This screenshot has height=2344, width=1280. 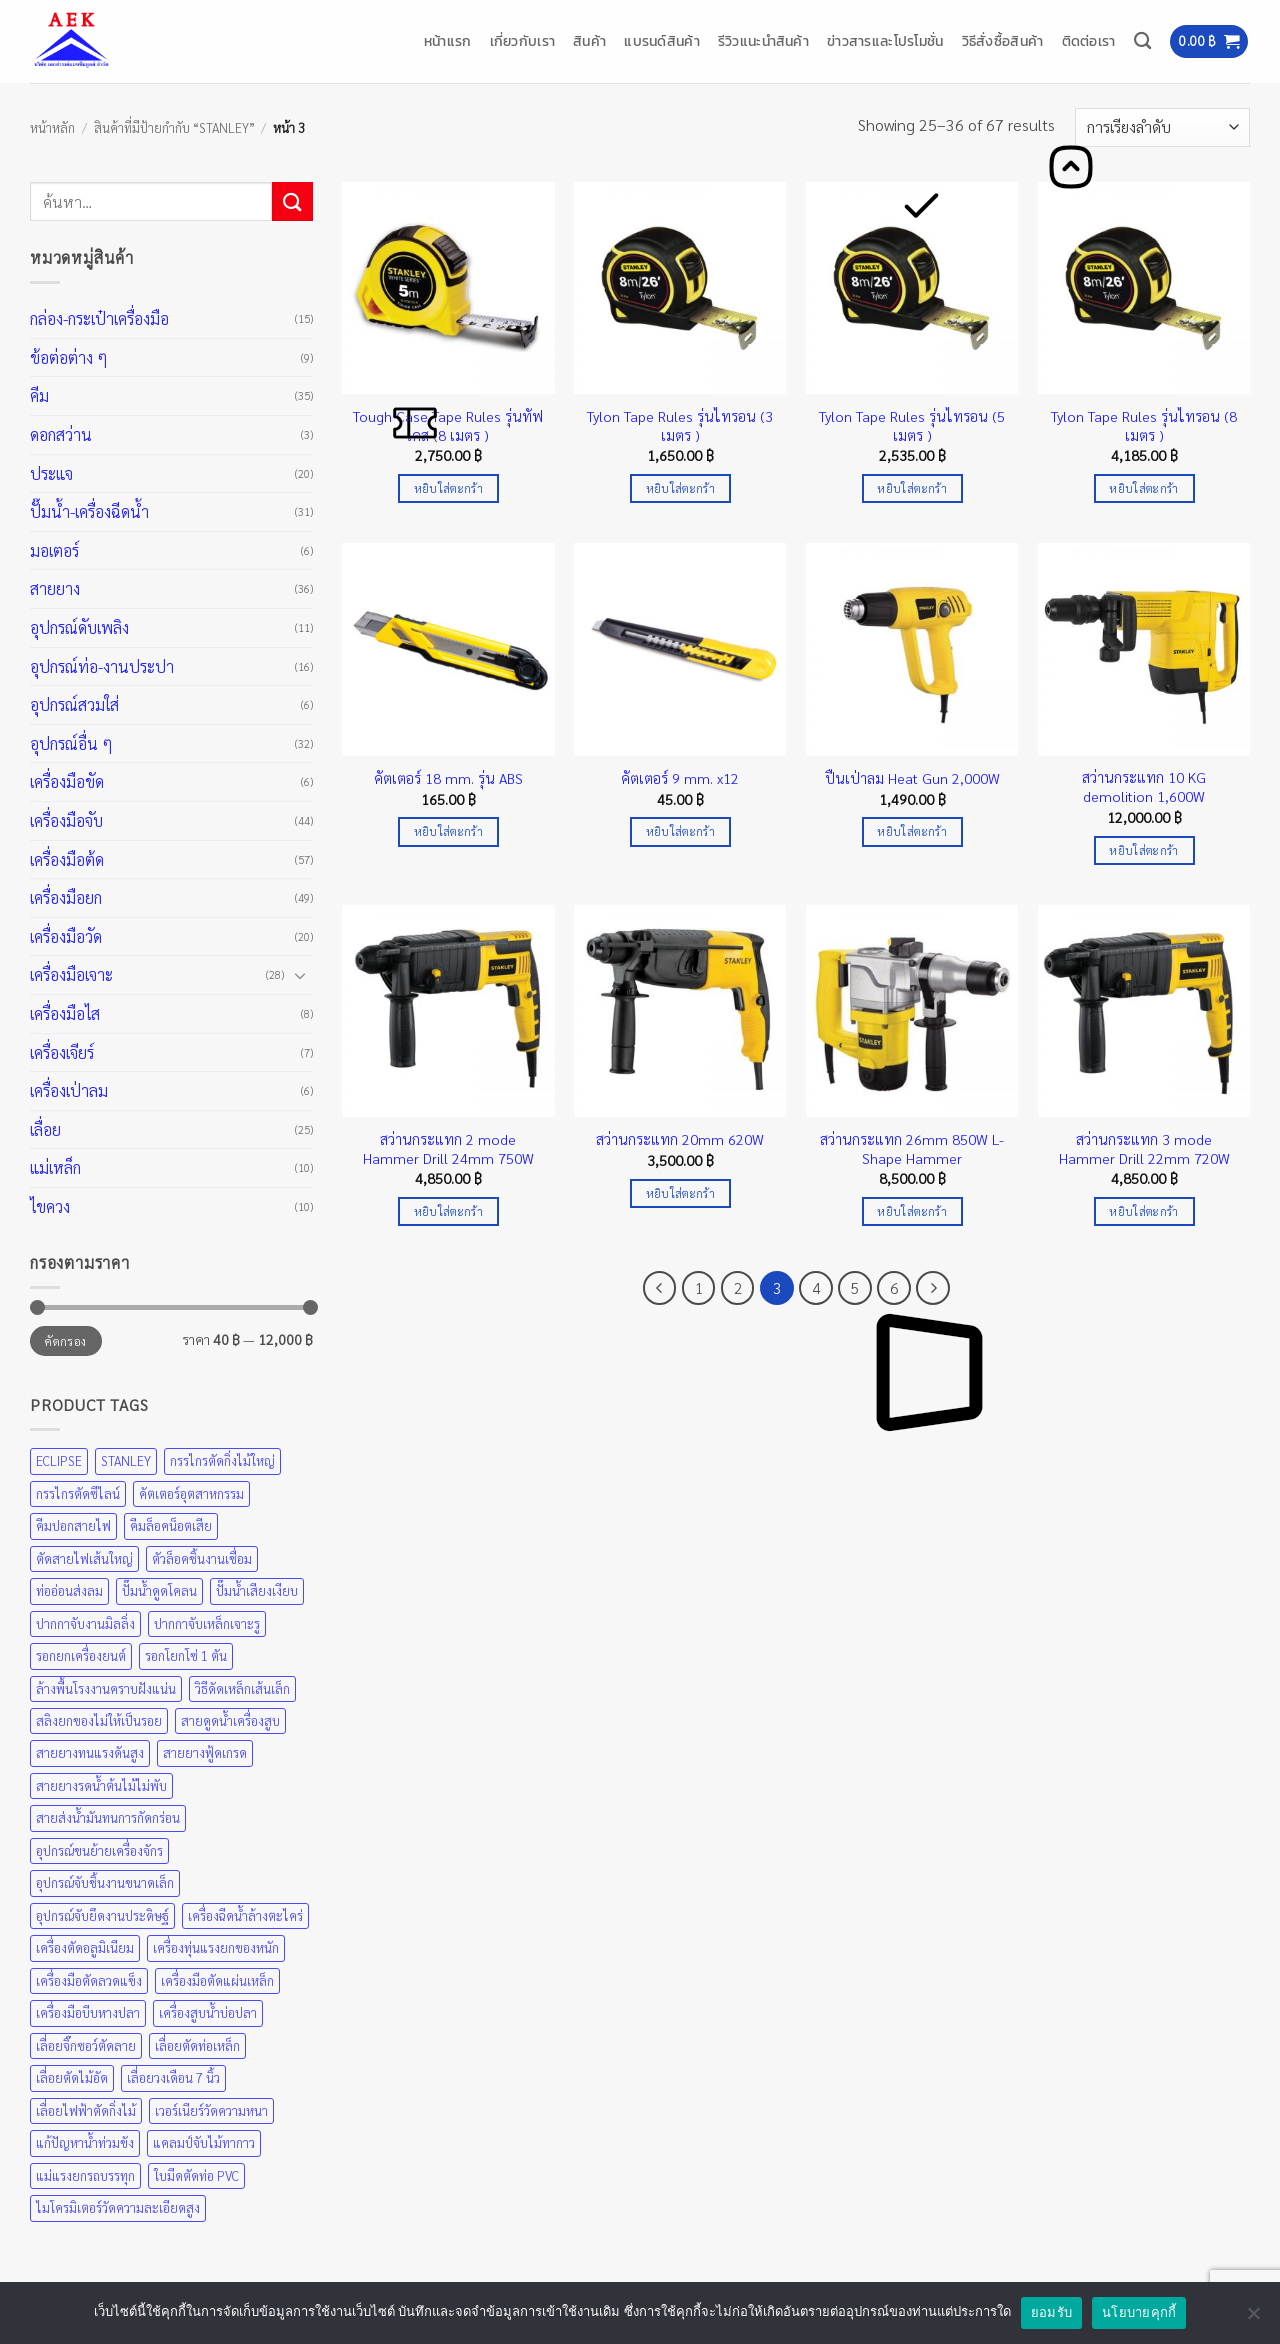 What do you see at coordinates (1071, 167) in the screenshot?
I see `expand content or show more options` at bounding box center [1071, 167].